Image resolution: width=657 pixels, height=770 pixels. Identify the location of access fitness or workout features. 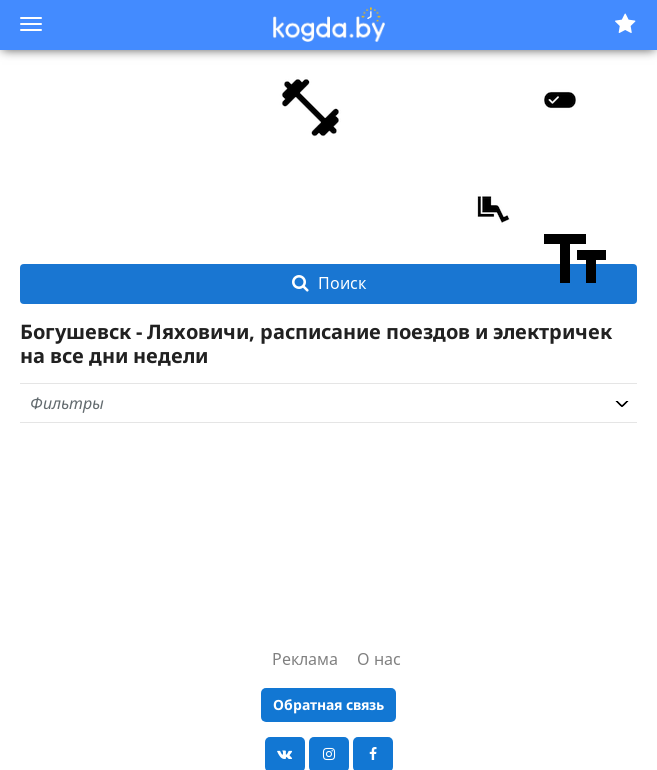
(310, 107).